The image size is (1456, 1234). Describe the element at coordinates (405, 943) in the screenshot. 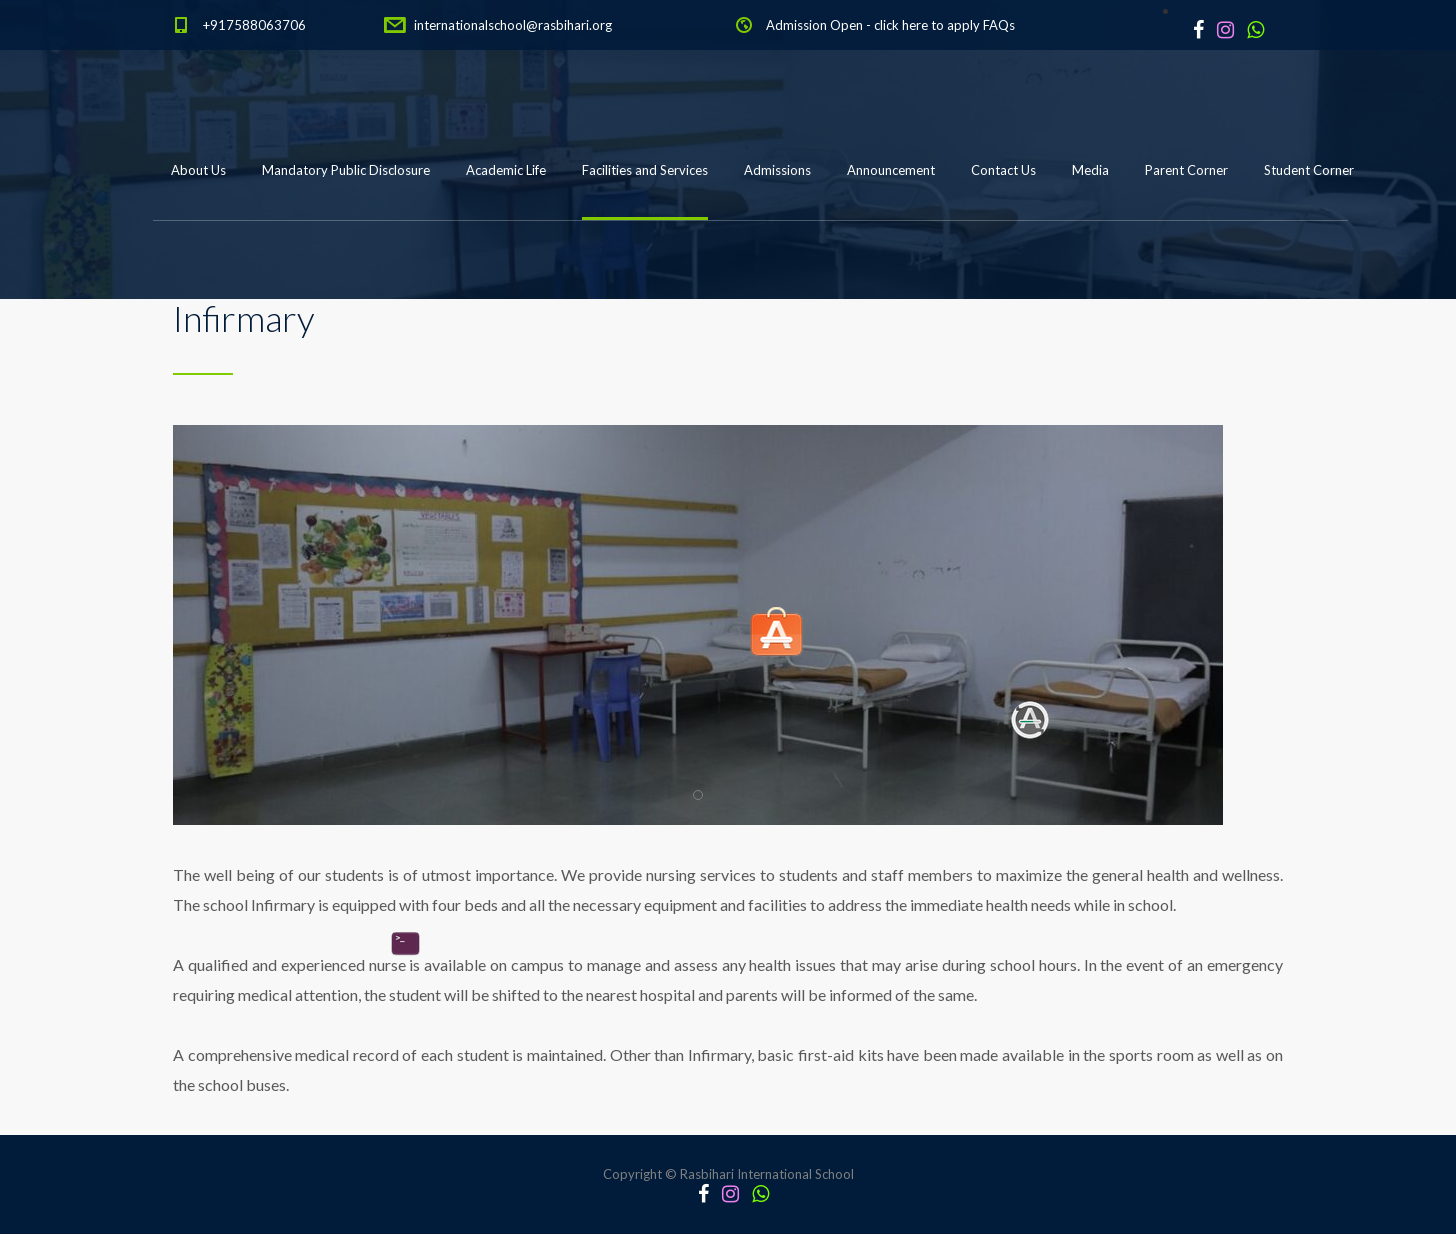

I see `open terminal application` at that location.